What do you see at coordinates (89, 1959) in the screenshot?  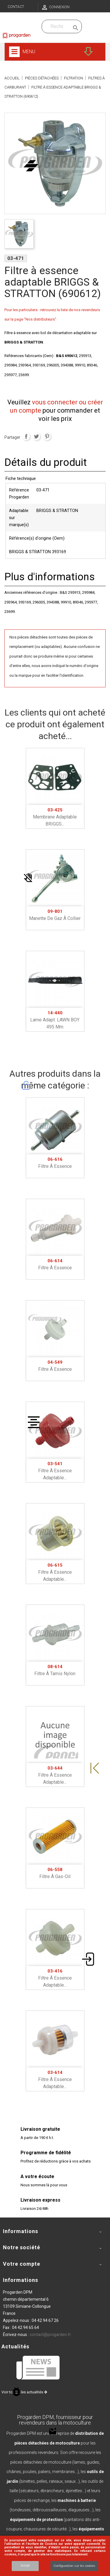 I see `log in to your account` at bounding box center [89, 1959].